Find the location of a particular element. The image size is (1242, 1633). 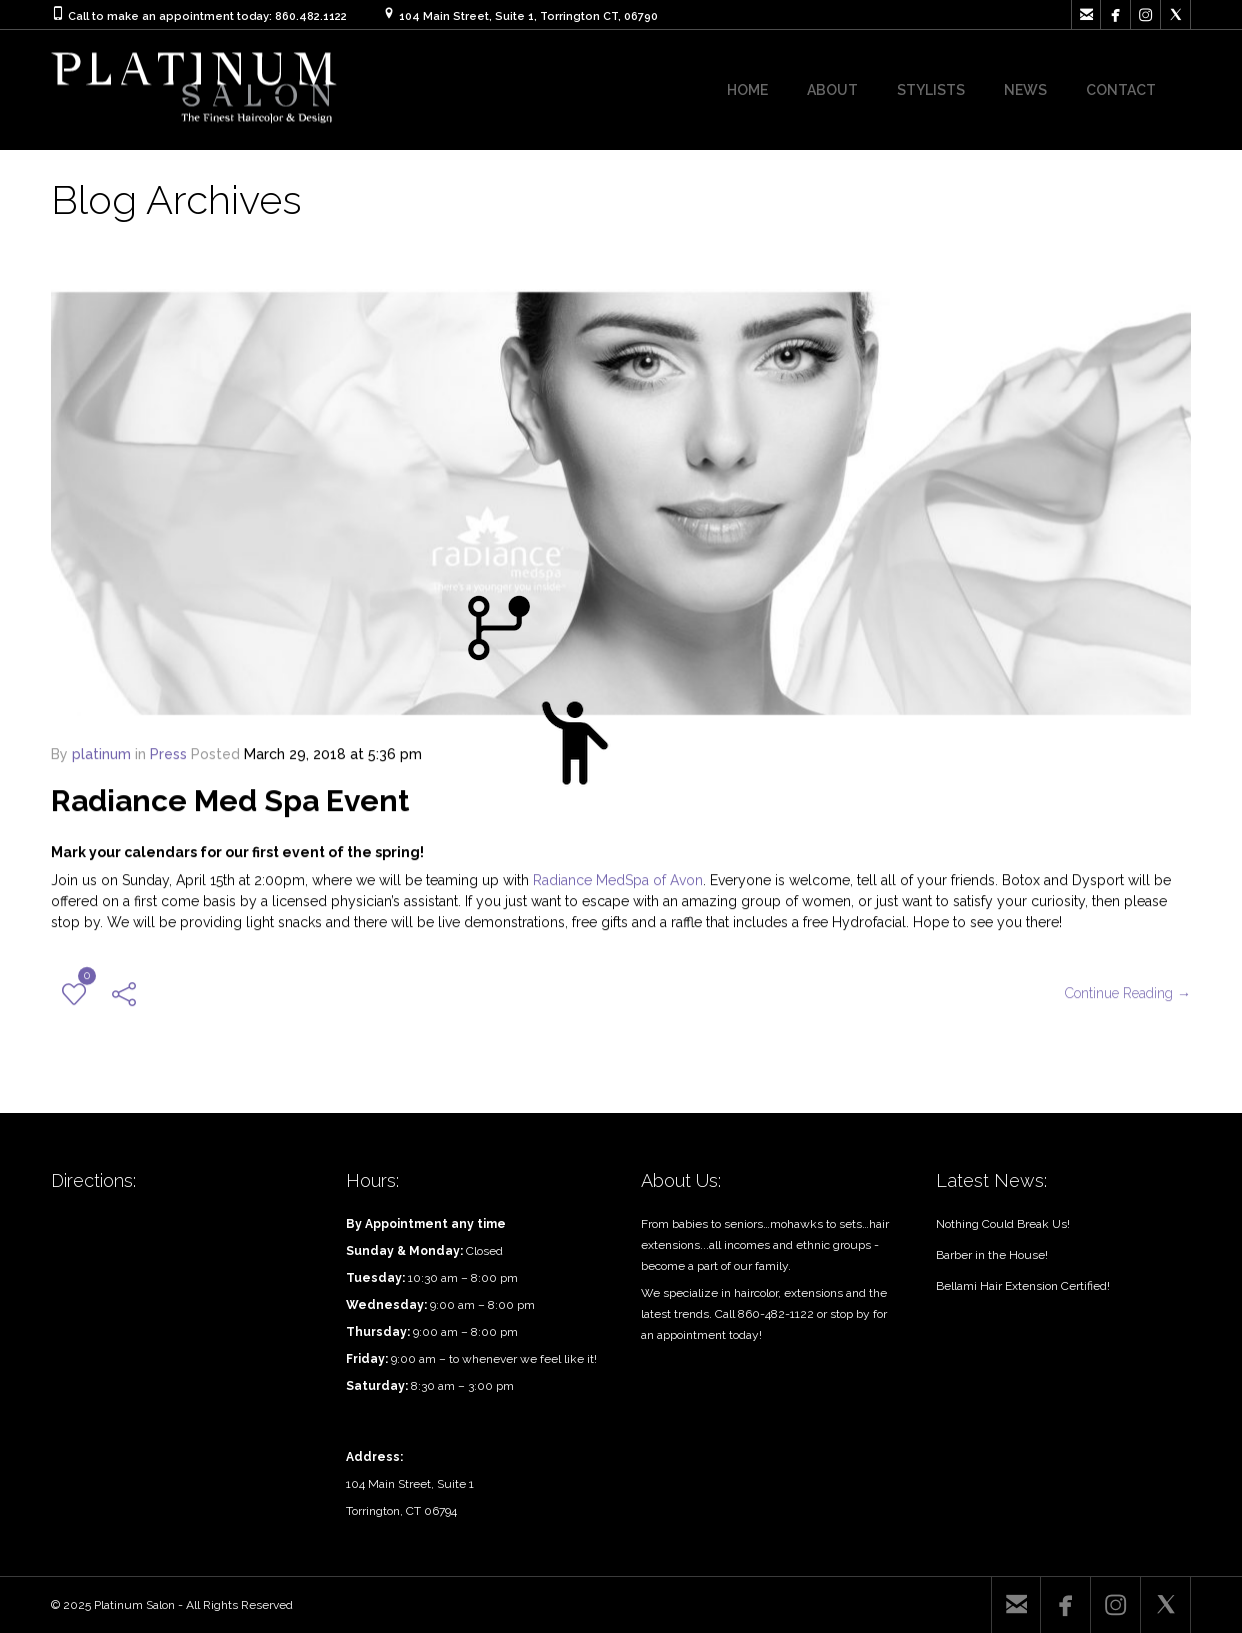

access social or people-related features is located at coordinates (575, 743).